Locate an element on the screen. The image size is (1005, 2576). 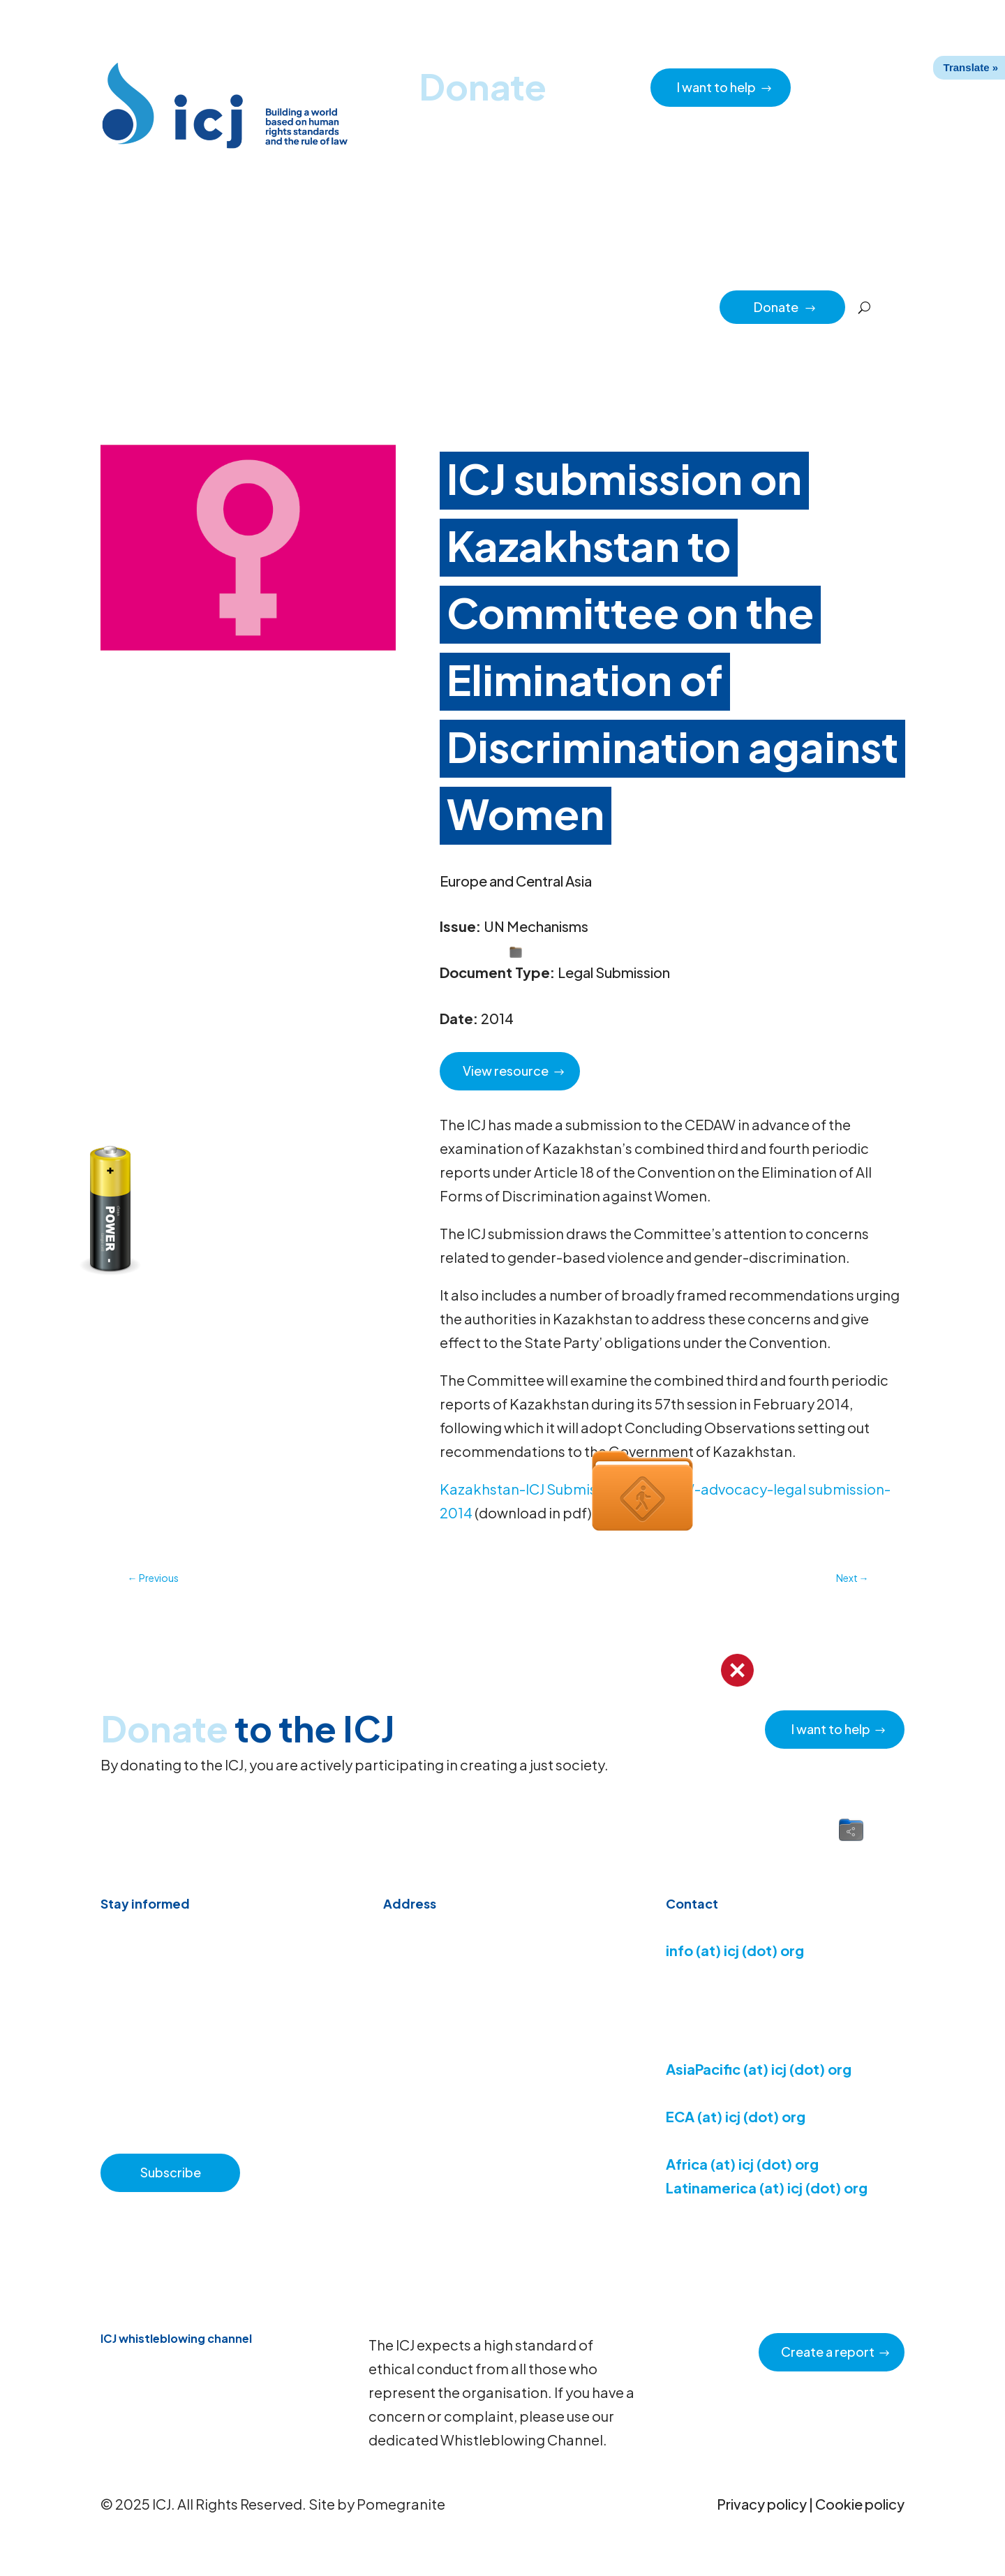
open your public shared folder is located at coordinates (851, 1829).